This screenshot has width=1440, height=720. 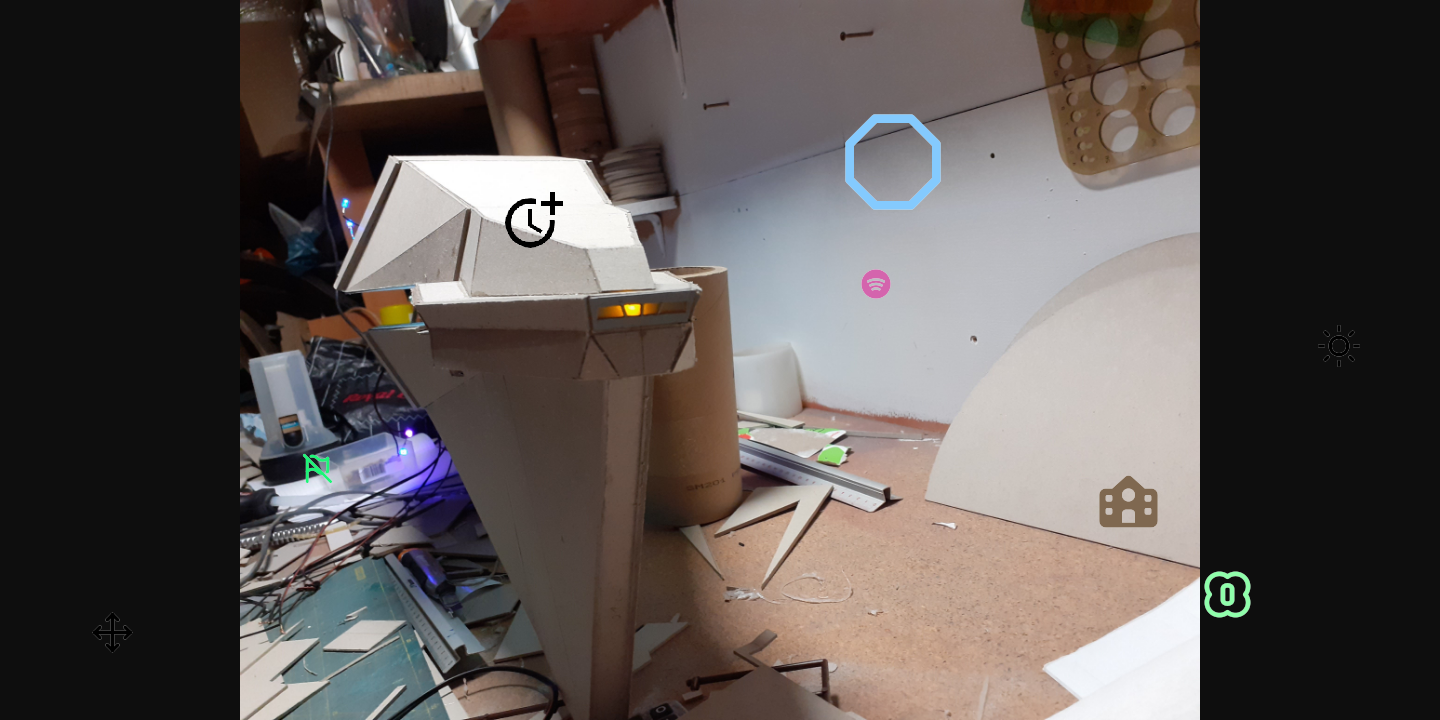 I want to click on add more time to a timer or deadline, so click(x=533, y=220).